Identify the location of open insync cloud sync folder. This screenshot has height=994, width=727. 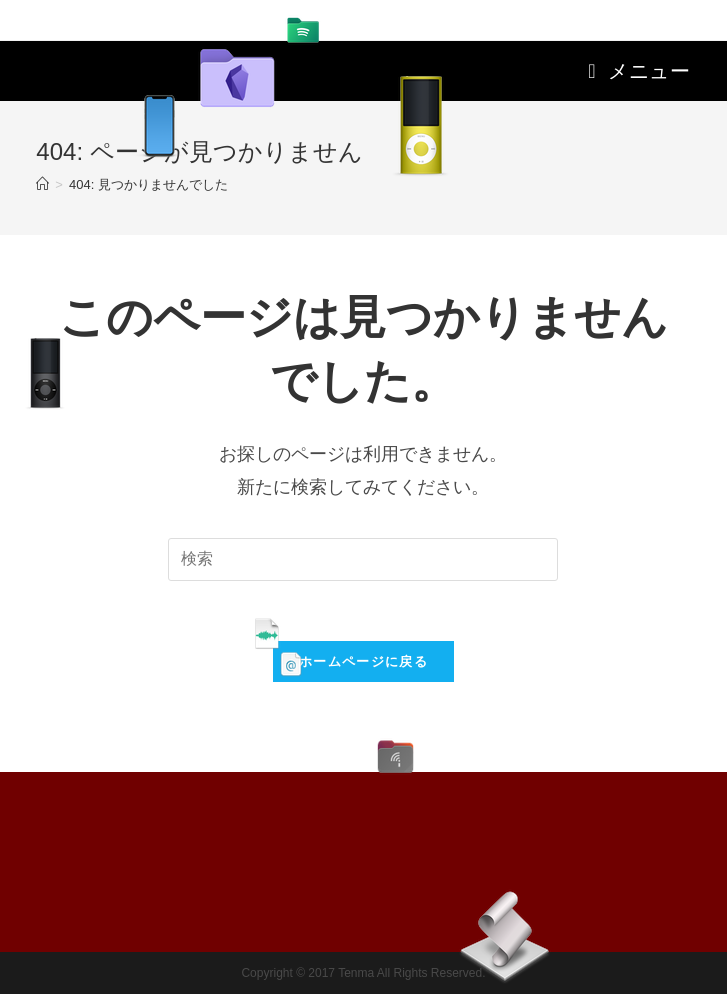
(395, 756).